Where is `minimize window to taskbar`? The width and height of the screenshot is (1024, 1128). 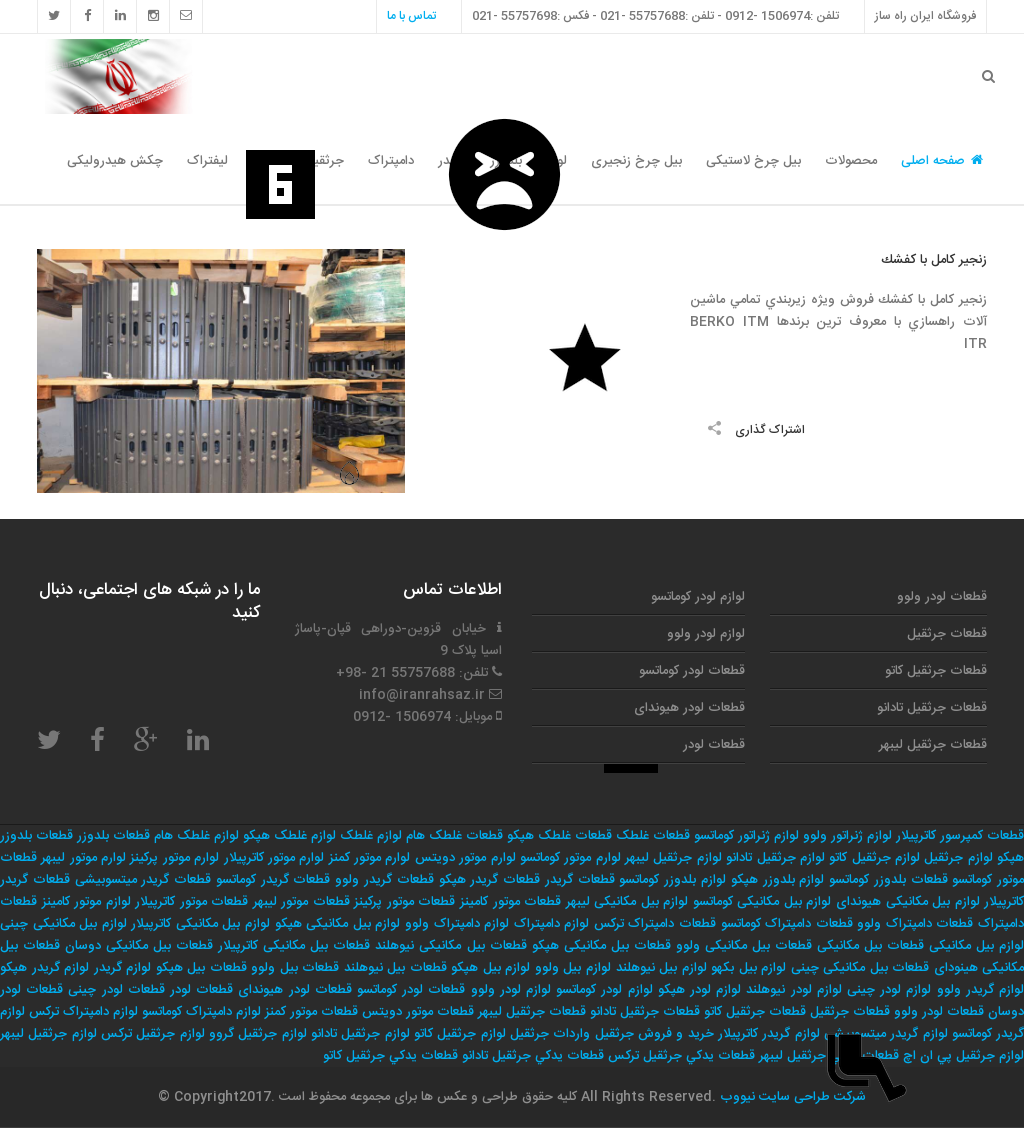 minimize window to taskbar is located at coordinates (631, 732).